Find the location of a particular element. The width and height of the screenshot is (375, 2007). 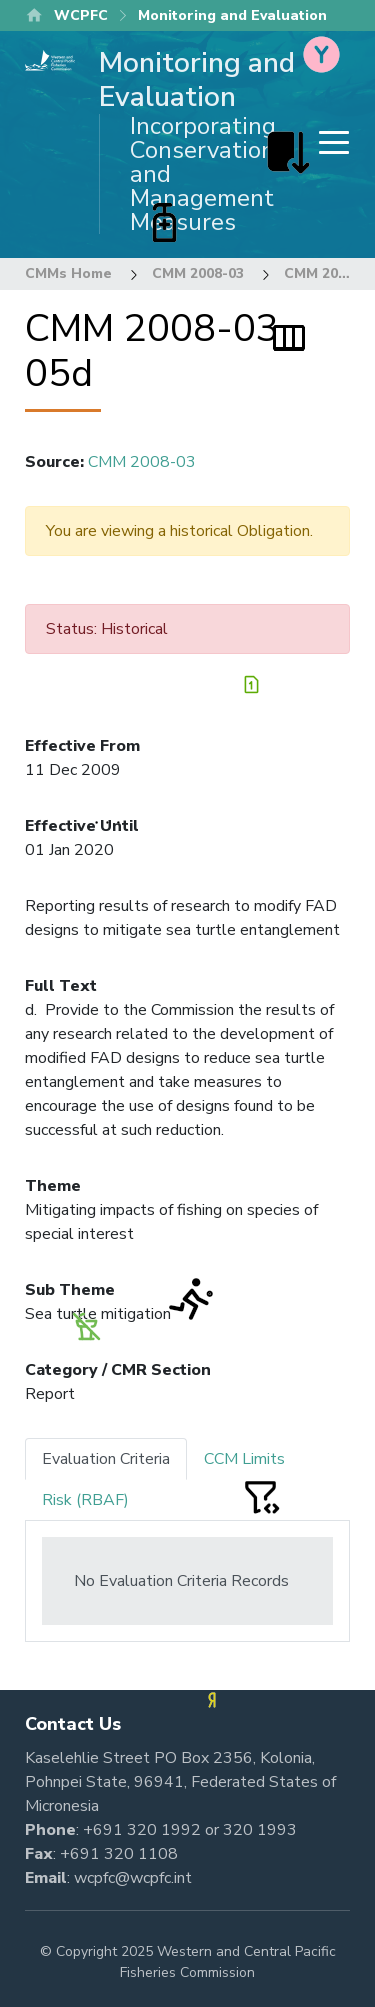

presentation mode disabled is located at coordinates (86, 1326).